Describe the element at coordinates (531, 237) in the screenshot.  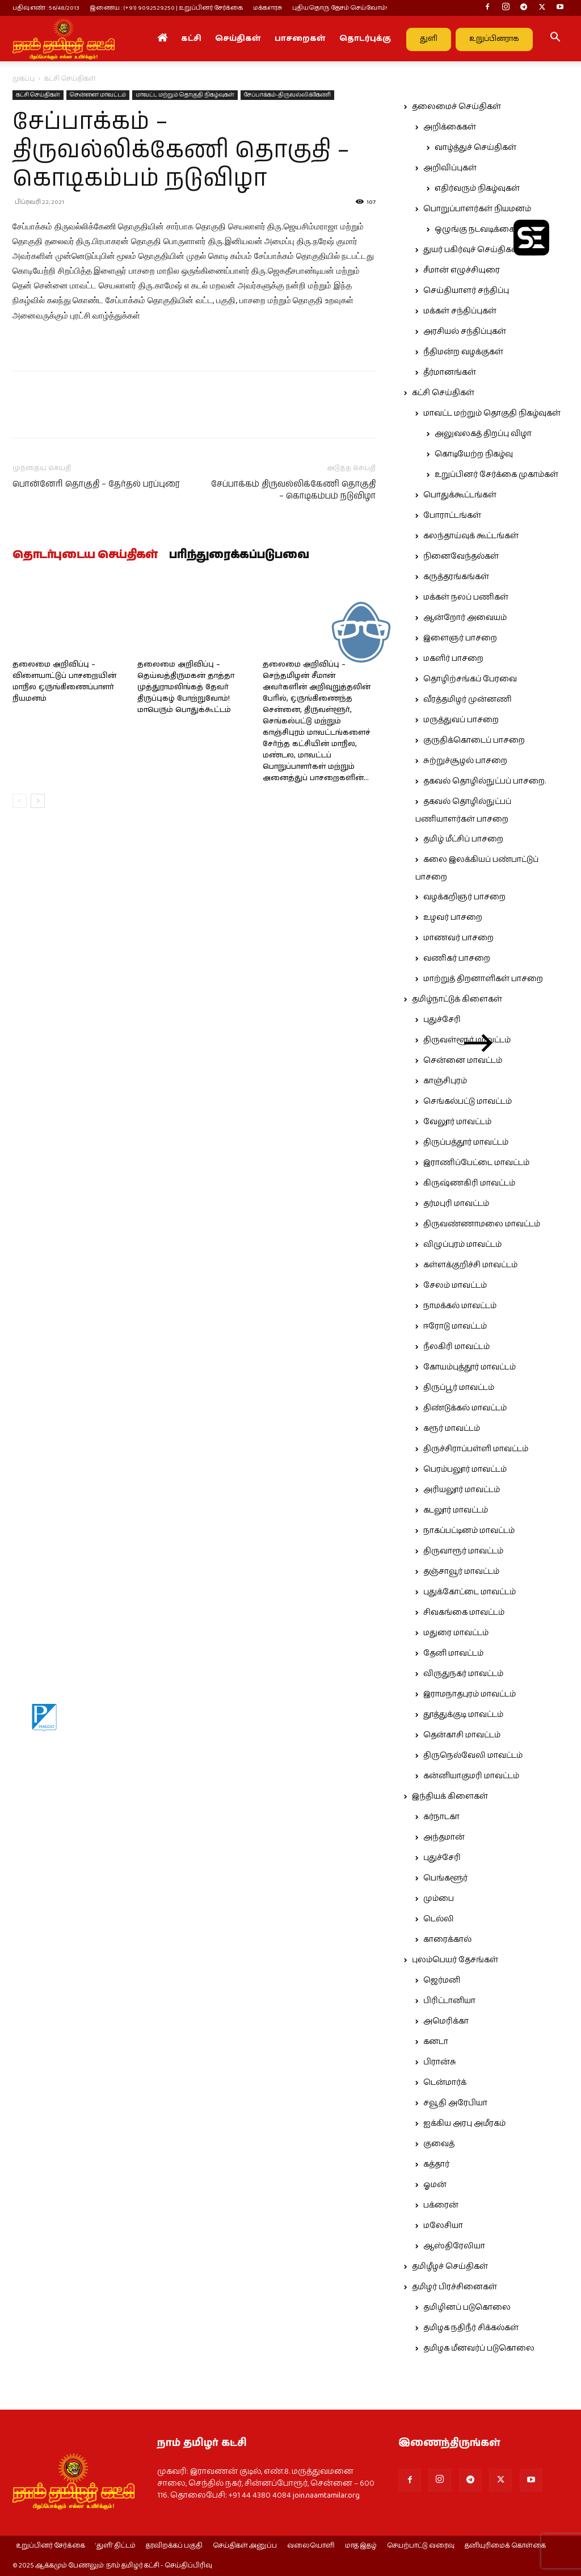
I see `open Subtitle Edit application` at that location.